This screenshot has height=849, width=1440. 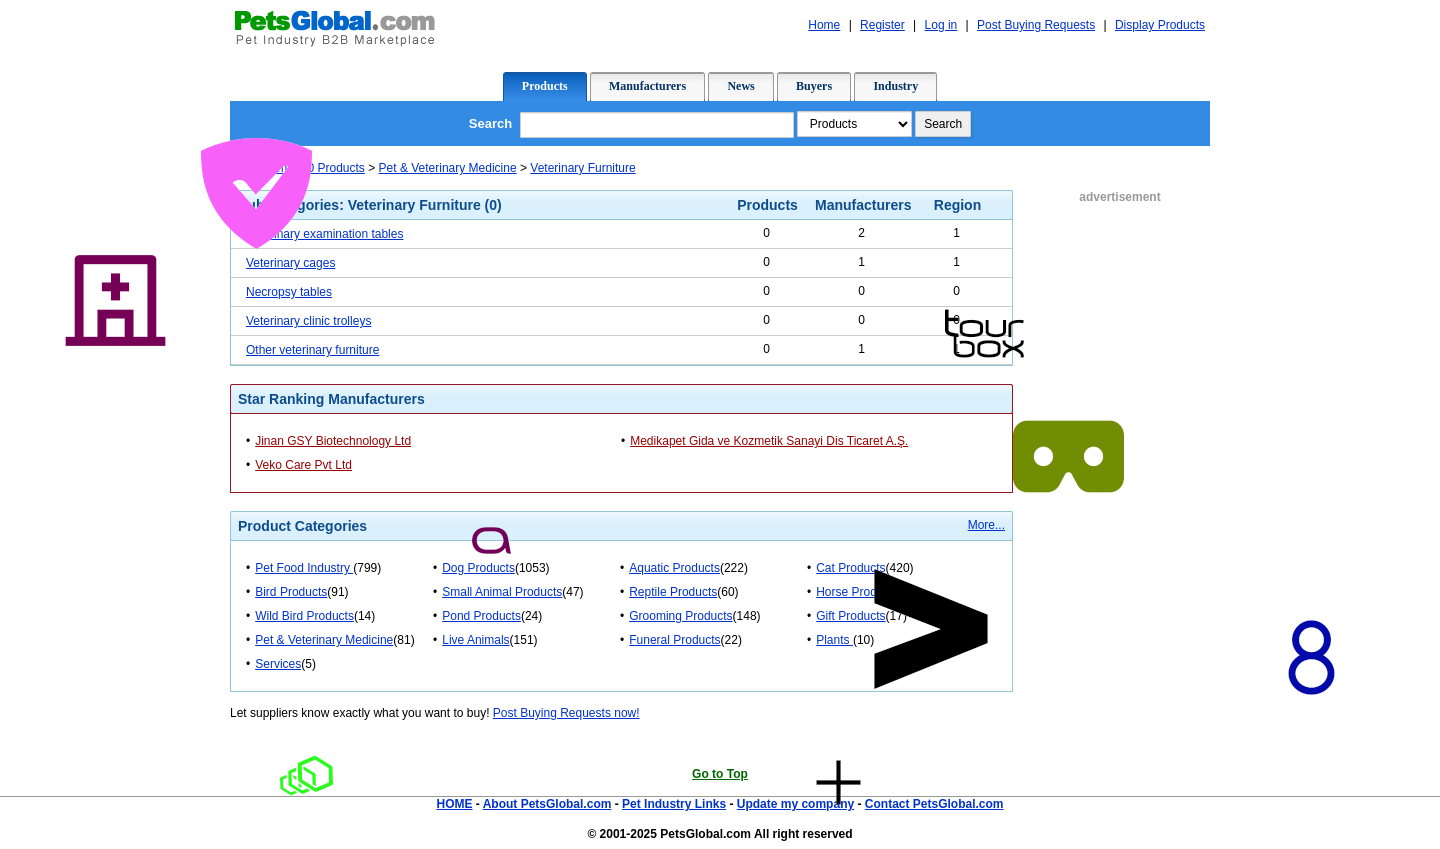 What do you see at coordinates (306, 775) in the screenshot?
I see `envoy proxy logo` at bounding box center [306, 775].